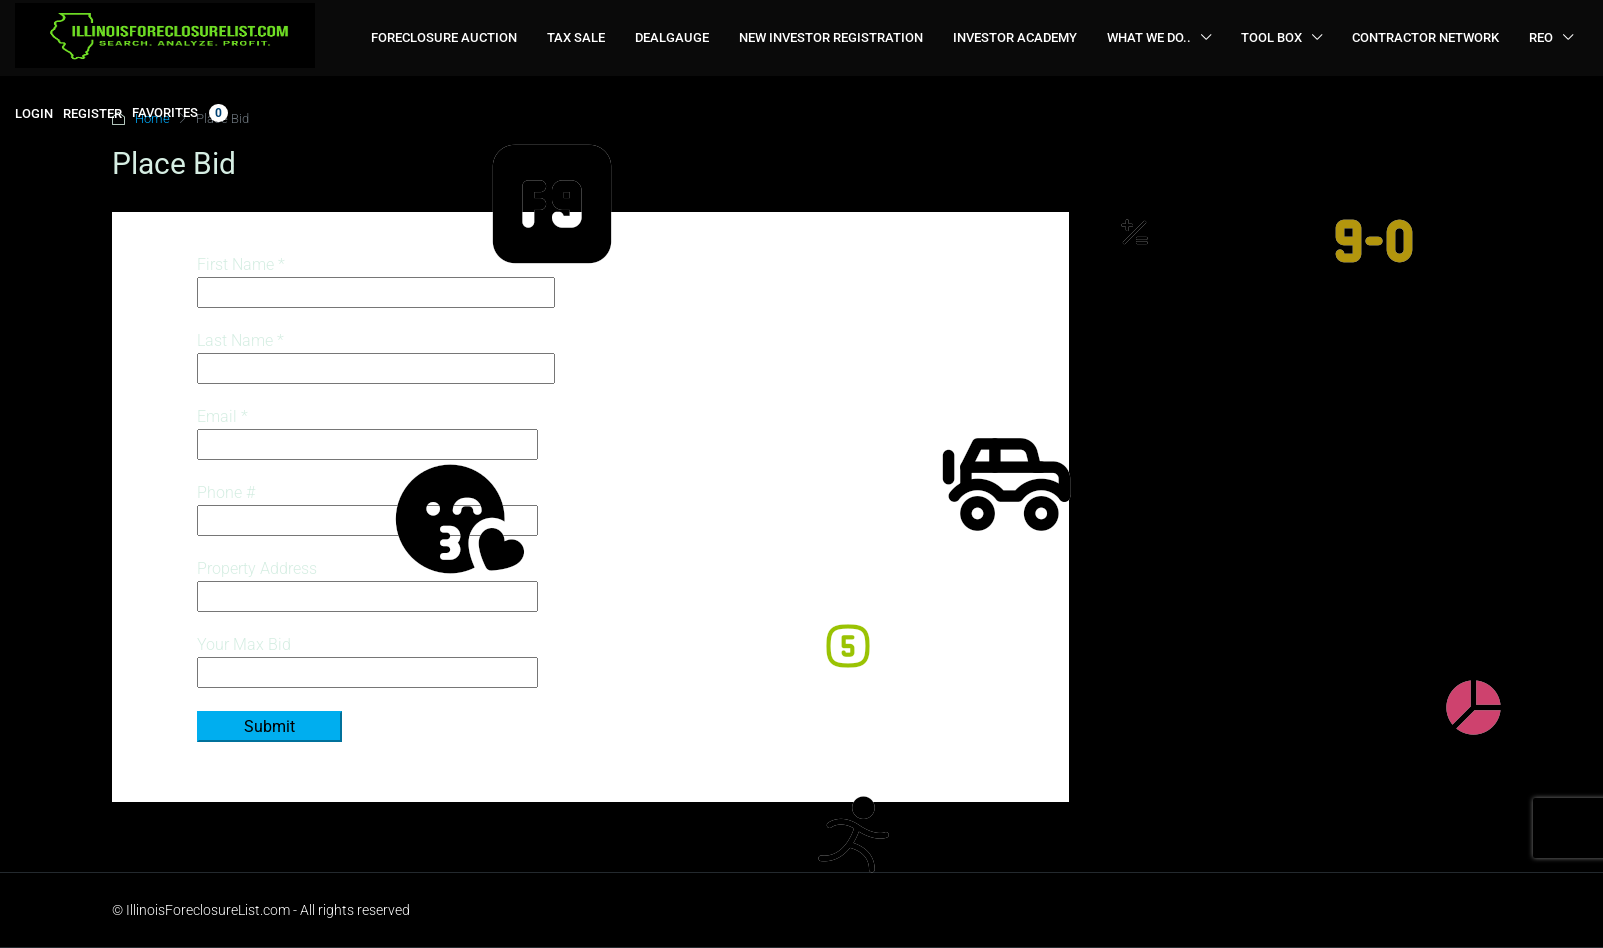 This screenshot has height=948, width=1603. What do you see at coordinates (1006, 484) in the screenshot?
I see `select SUV as vehicle type` at bounding box center [1006, 484].